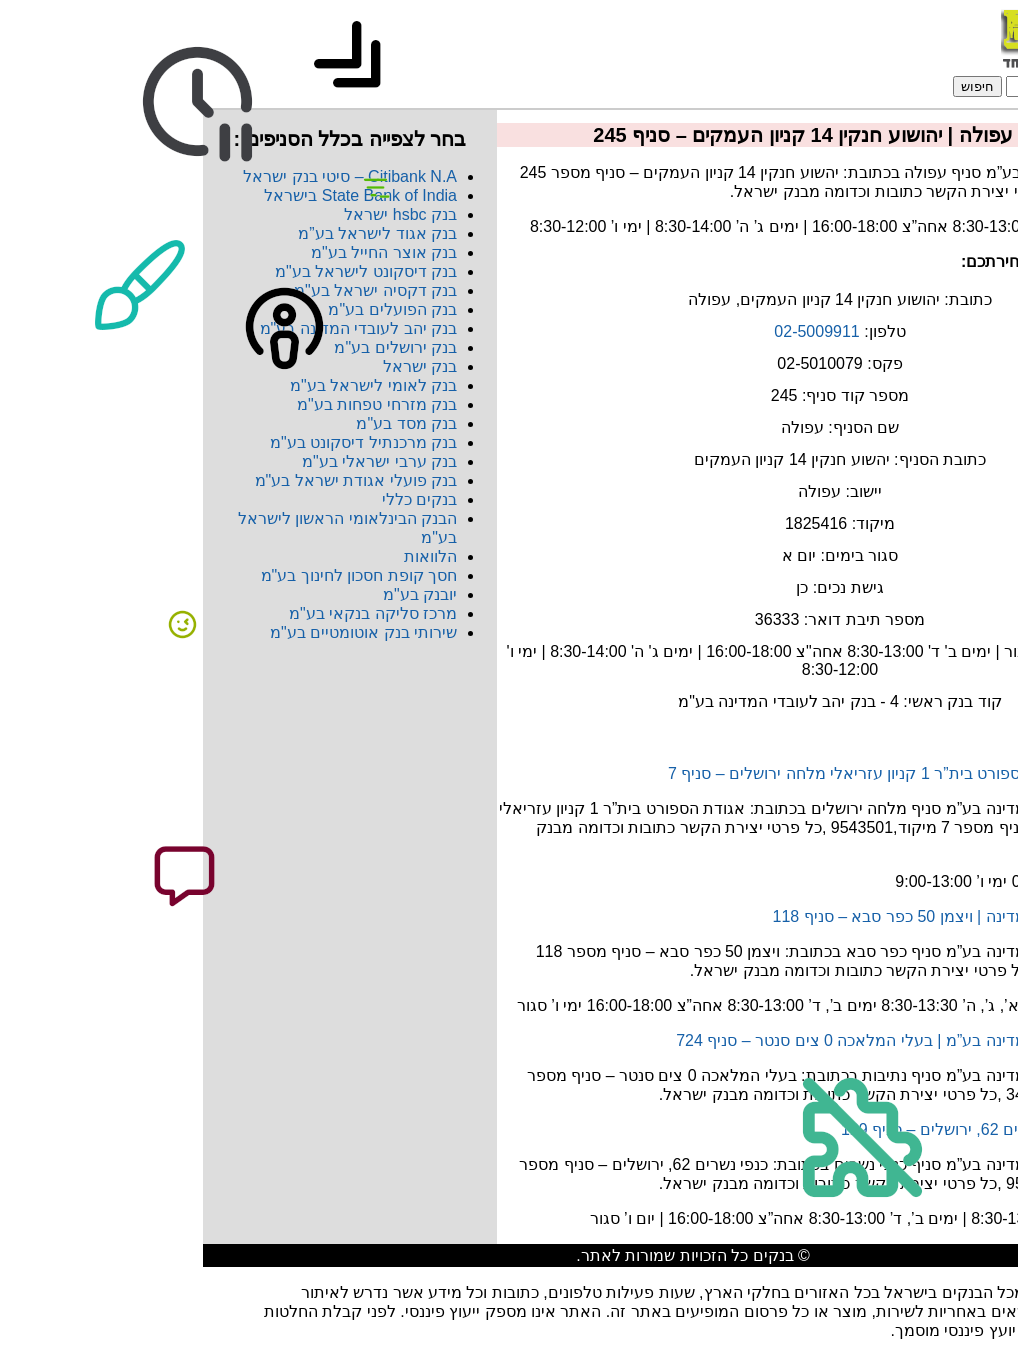  What do you see at coordinates (862, 1137) in the screenshot?
I see `disable or remove an extension or plugin` at bounding box center [862, 1137].